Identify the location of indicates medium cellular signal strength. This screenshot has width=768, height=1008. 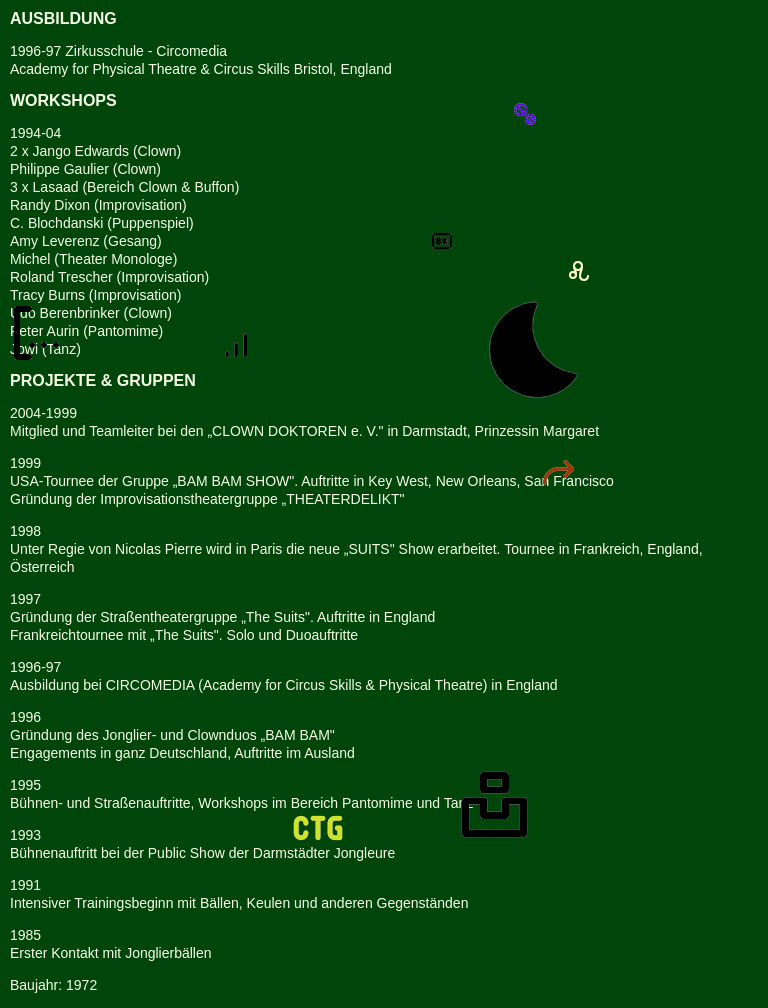
(247, 339).